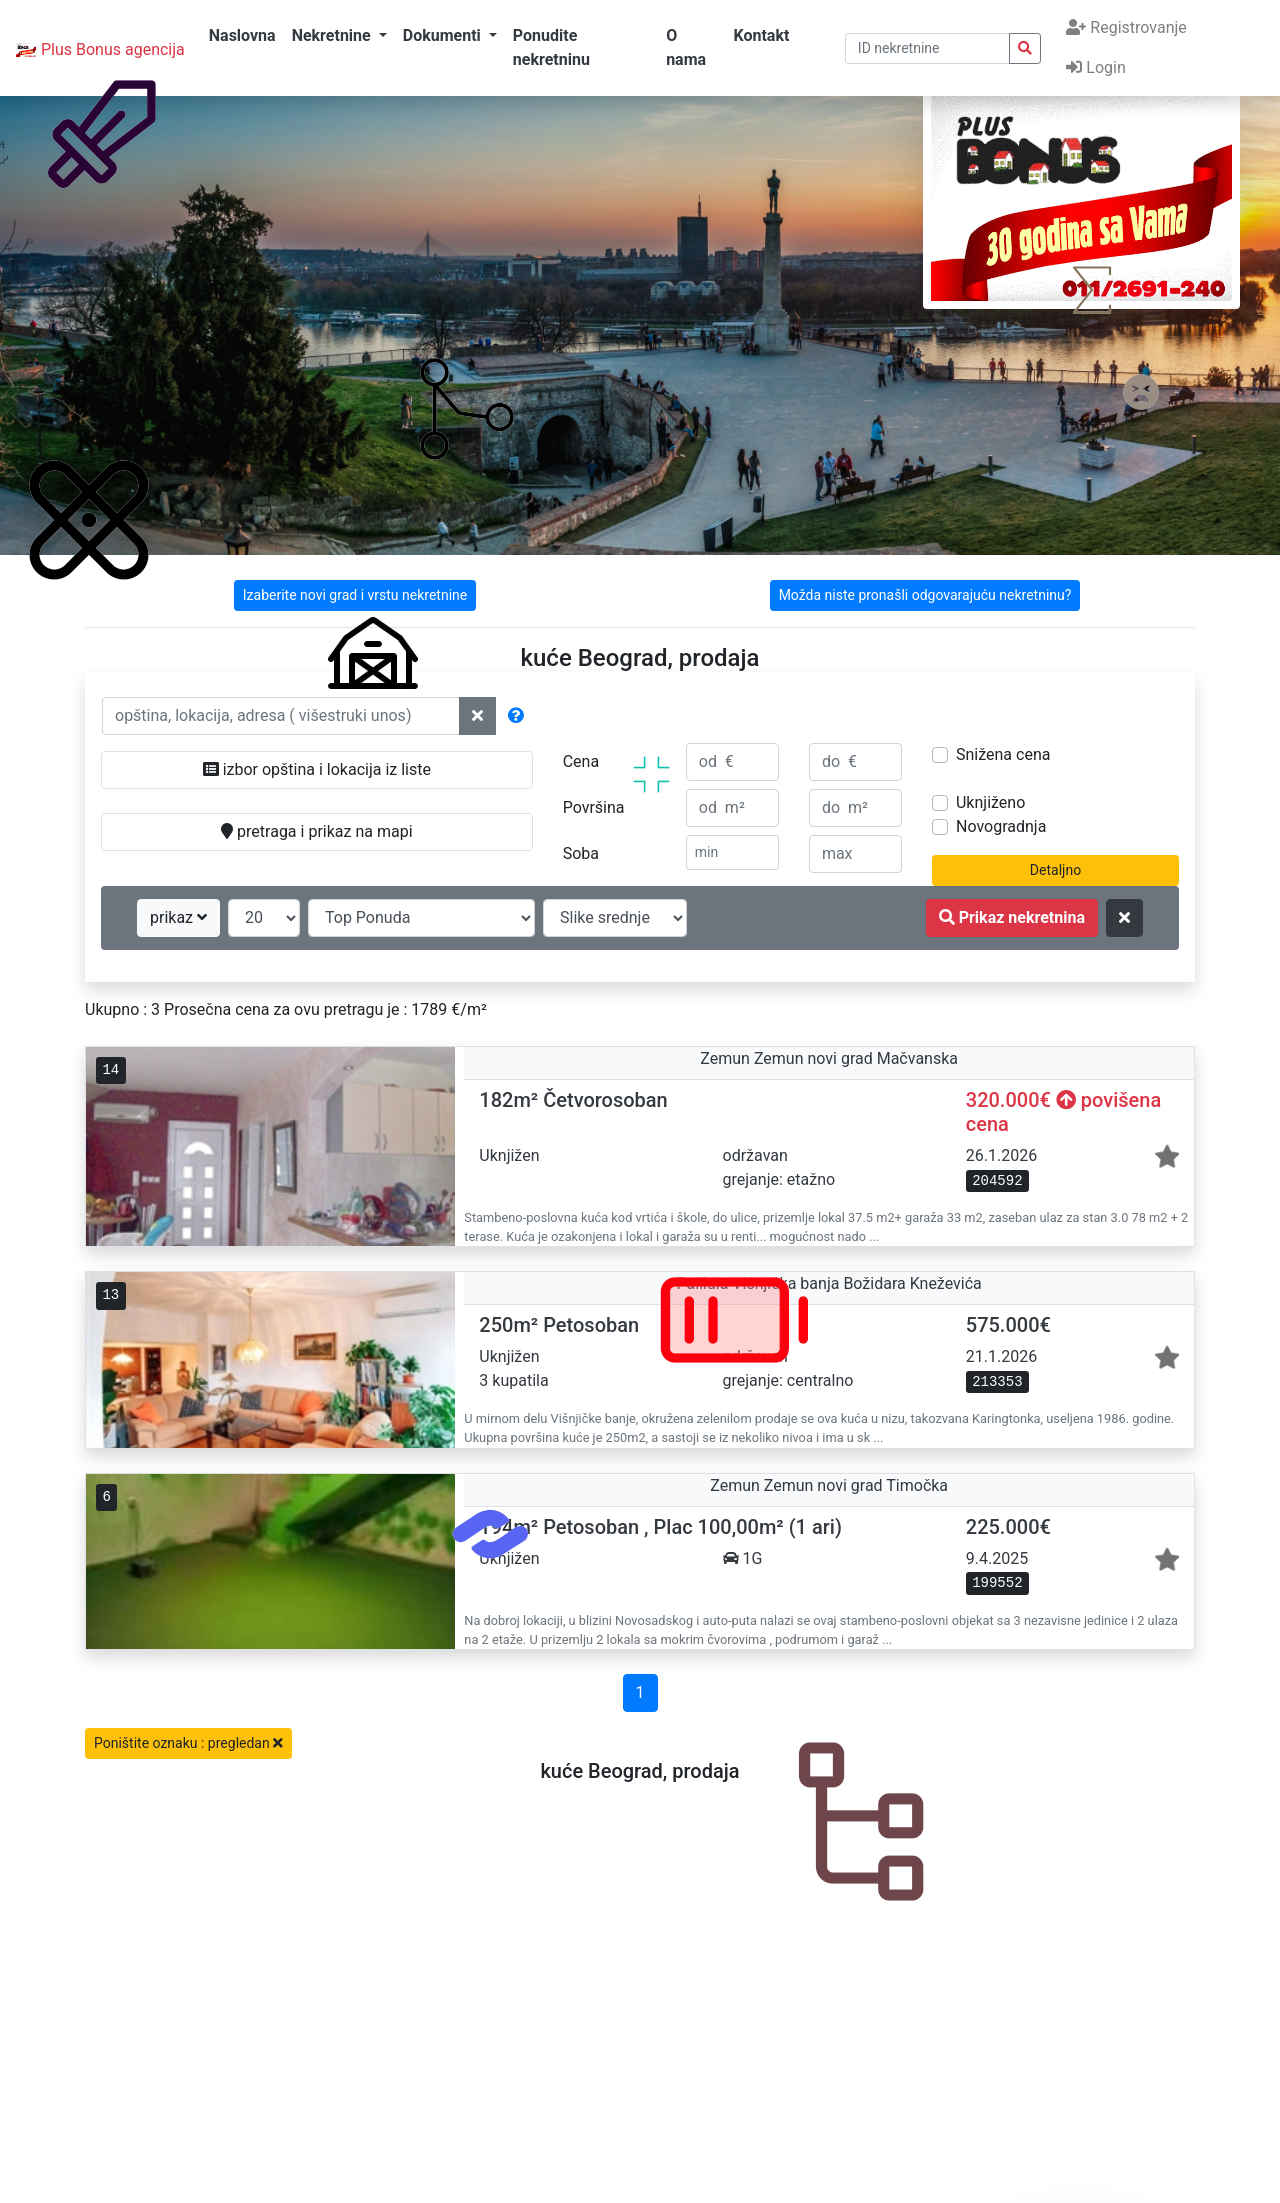  I want to click on exit fullscreen mode, so click(651, 774).